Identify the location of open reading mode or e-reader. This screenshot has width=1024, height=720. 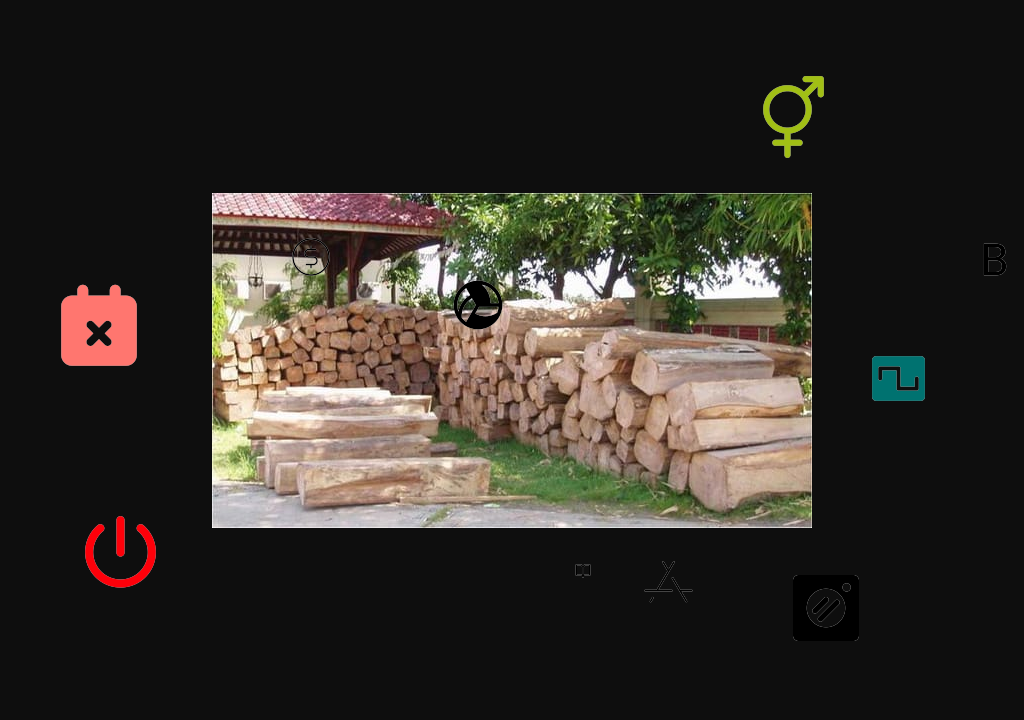
(583, 571).